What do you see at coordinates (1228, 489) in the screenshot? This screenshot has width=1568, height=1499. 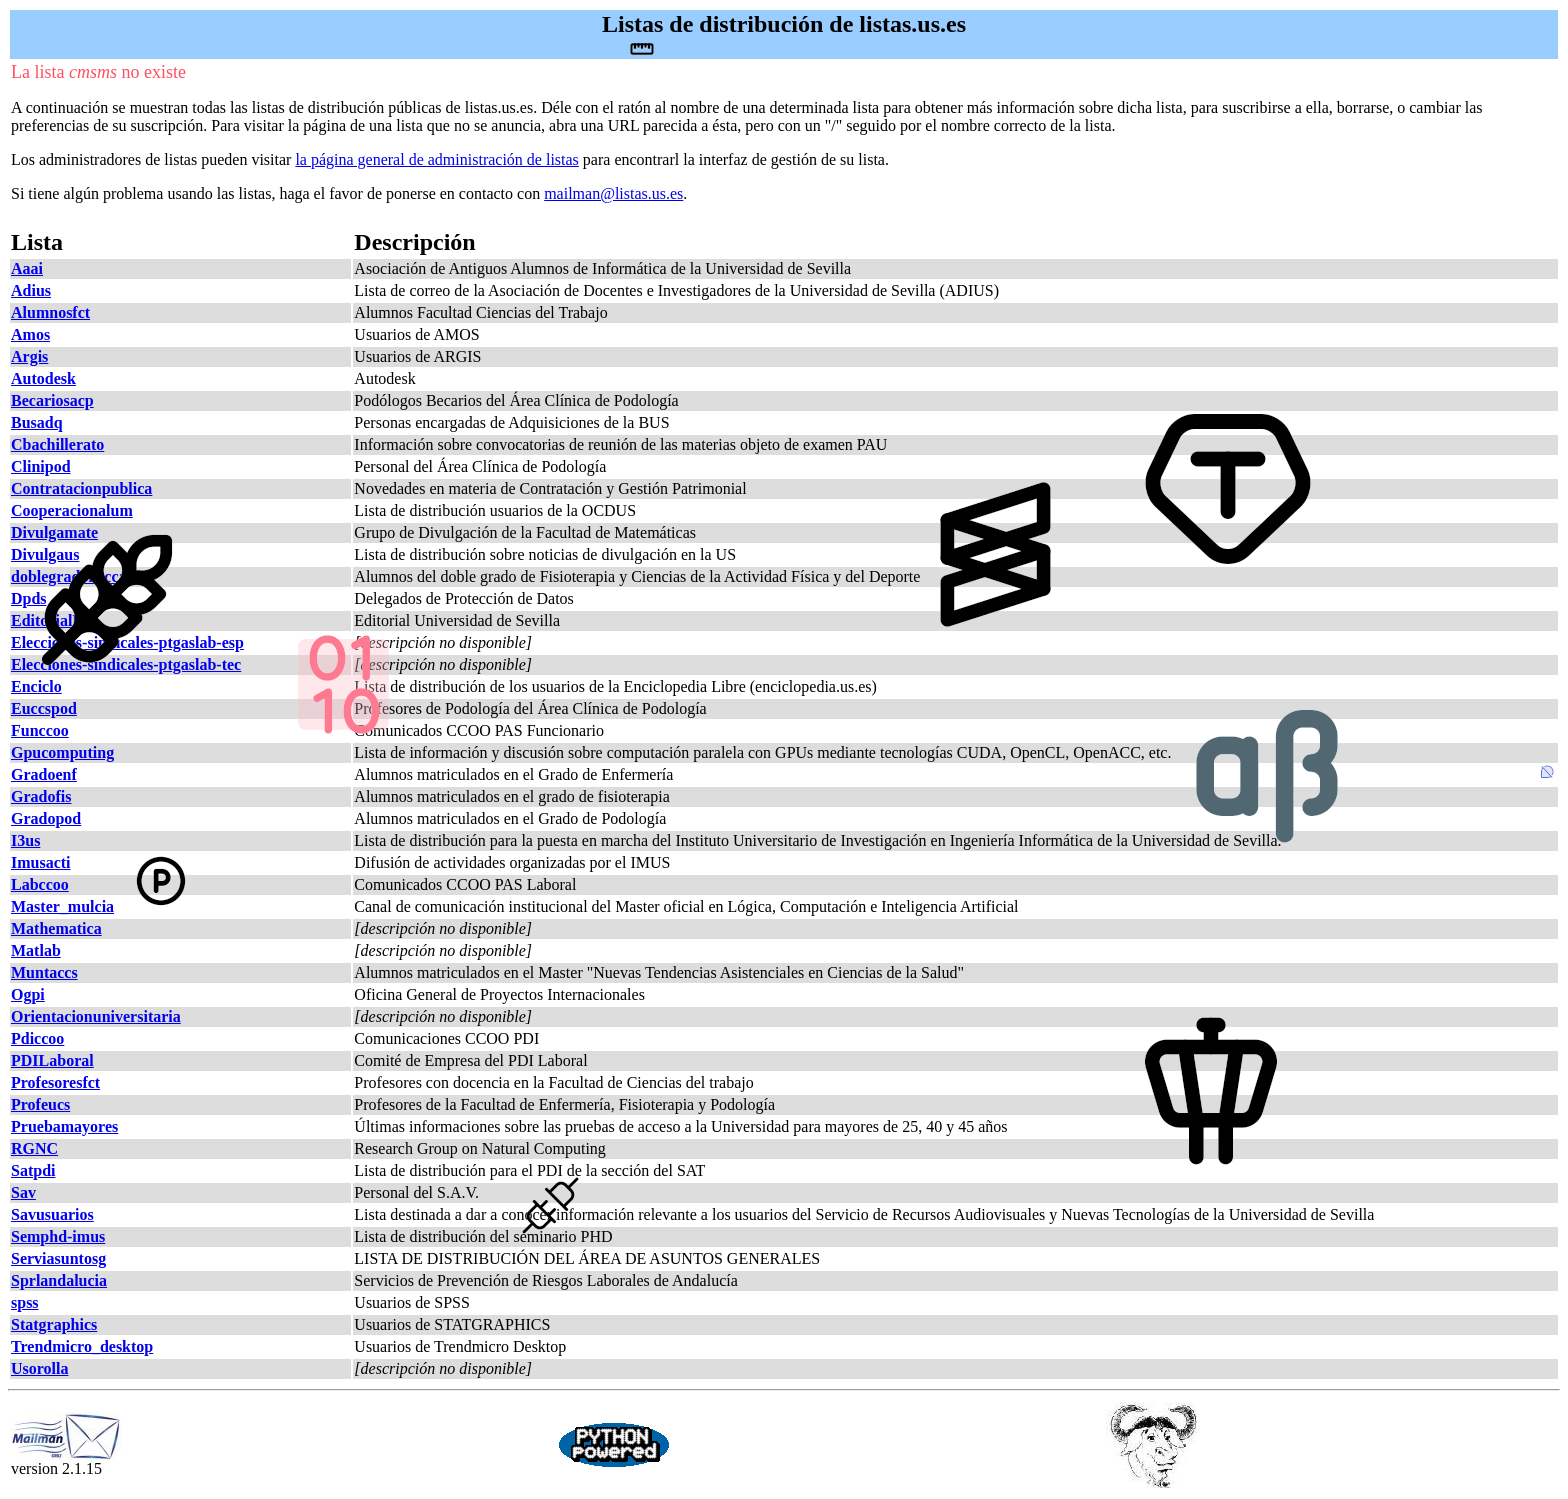 I see `tether (USDT) cryptocurrency logo` at bounding box center [1228, 489].